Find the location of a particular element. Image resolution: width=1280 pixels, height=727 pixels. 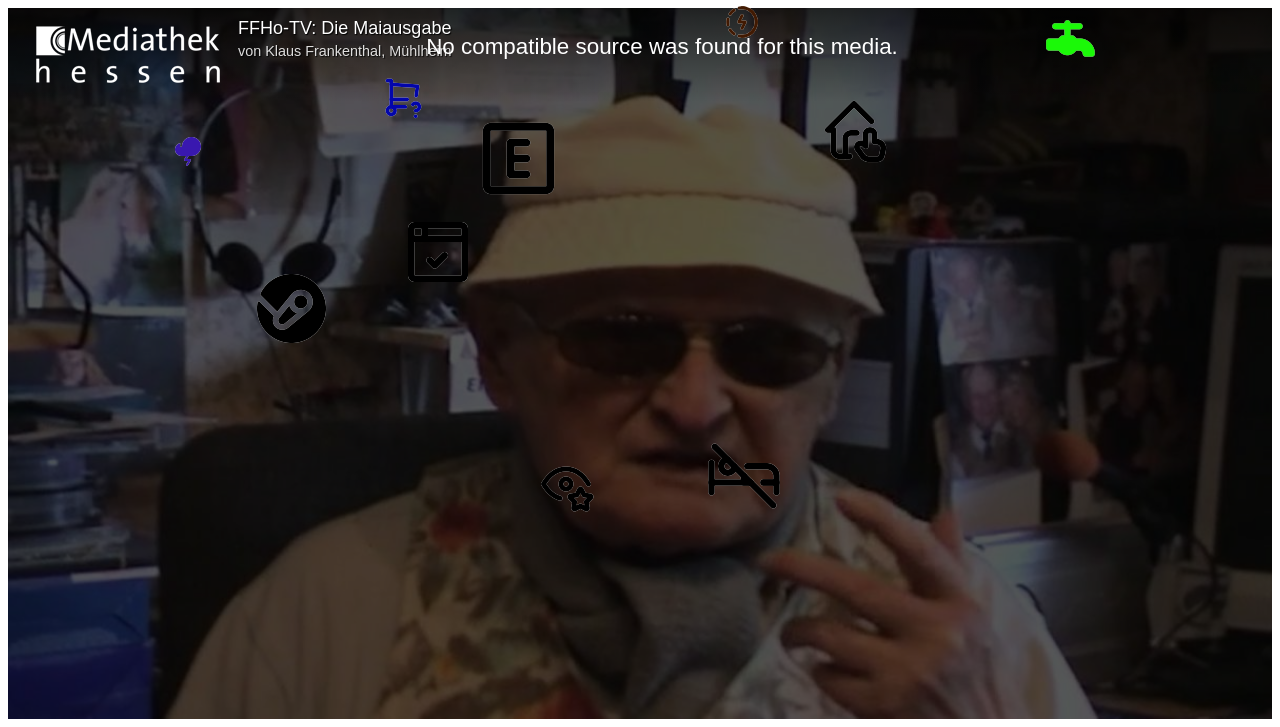

open the Steam gaming platform is located at coordinates (291, 308).